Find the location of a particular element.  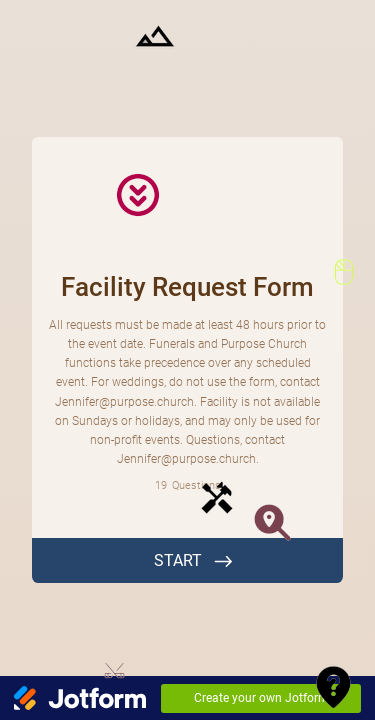

view hockey scores or game updates is located at coordinates (114, 670).